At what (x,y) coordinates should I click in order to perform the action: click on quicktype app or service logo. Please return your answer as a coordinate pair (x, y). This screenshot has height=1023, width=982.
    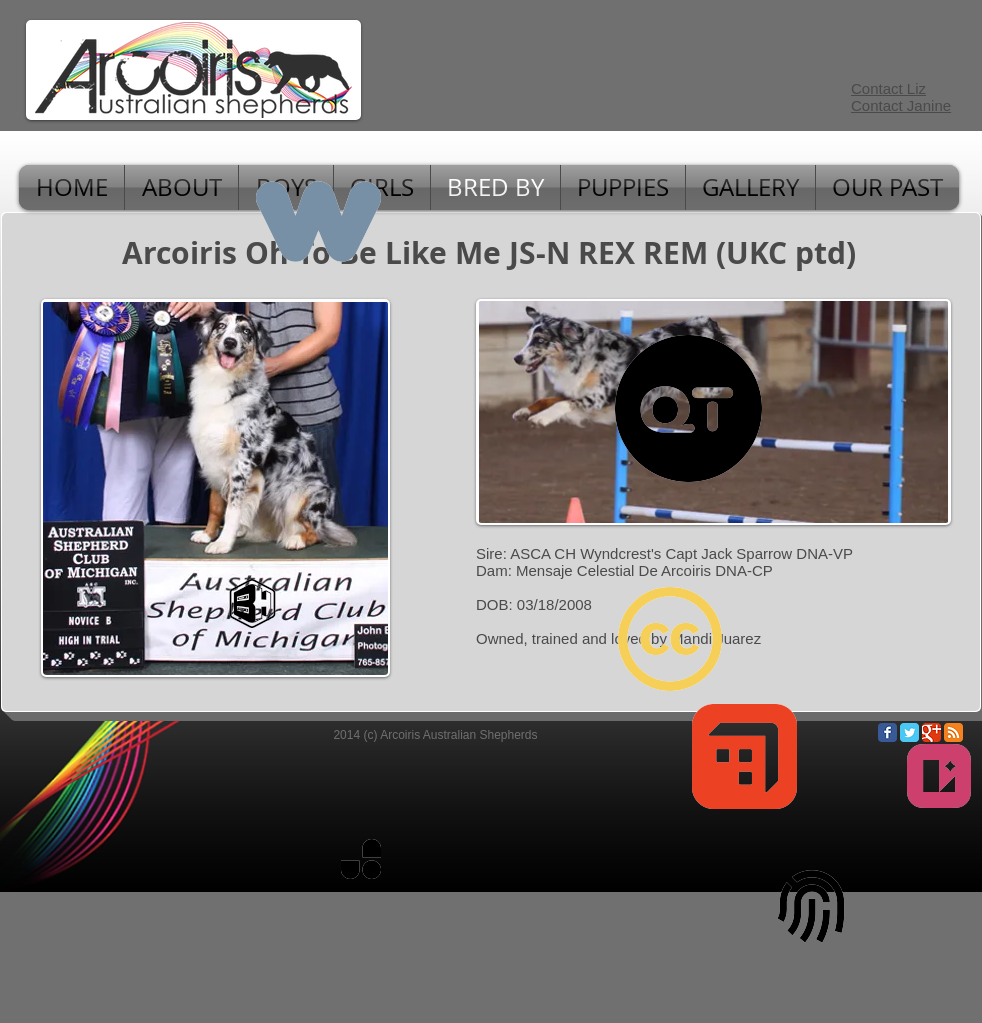
    Looking at the image, I should click on (688, 408).